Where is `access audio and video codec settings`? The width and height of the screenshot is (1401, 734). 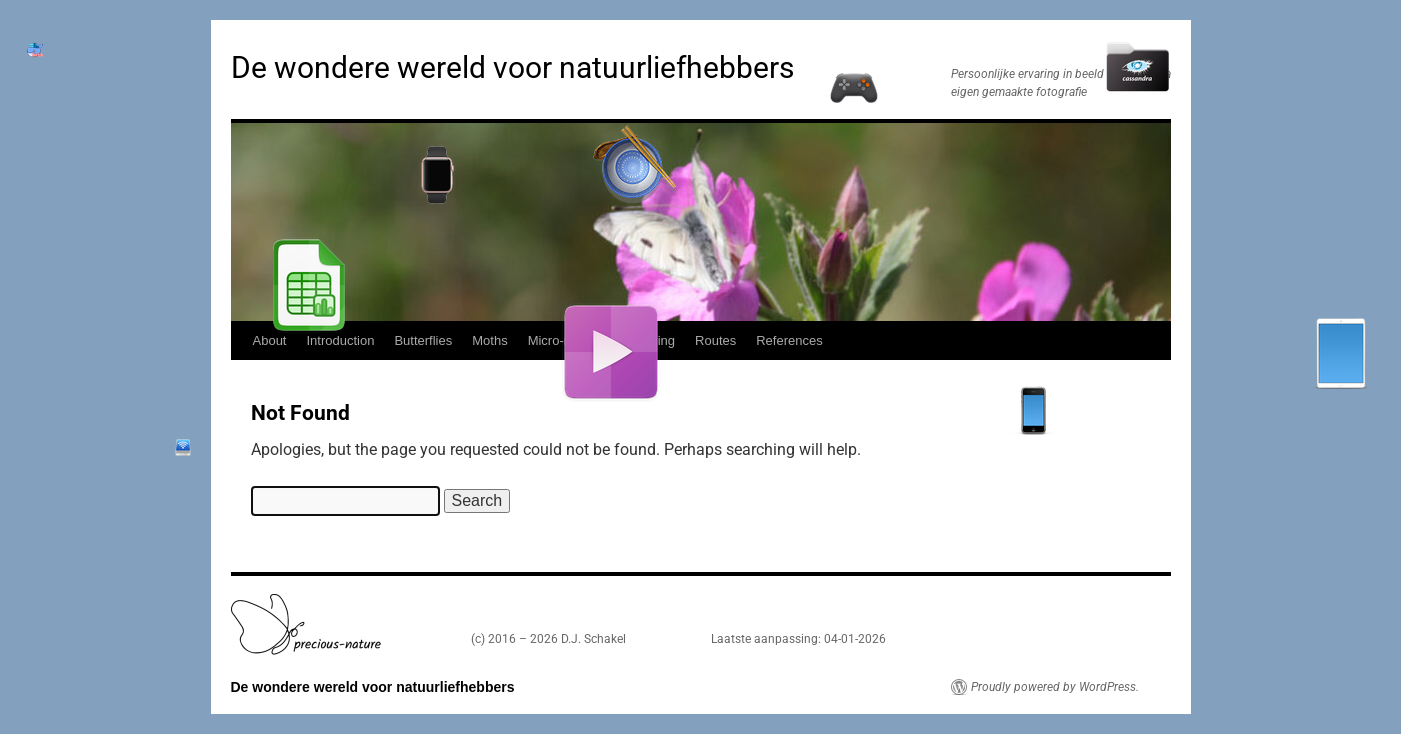
access audio and video codec settings is located at coordinates (611, 352).